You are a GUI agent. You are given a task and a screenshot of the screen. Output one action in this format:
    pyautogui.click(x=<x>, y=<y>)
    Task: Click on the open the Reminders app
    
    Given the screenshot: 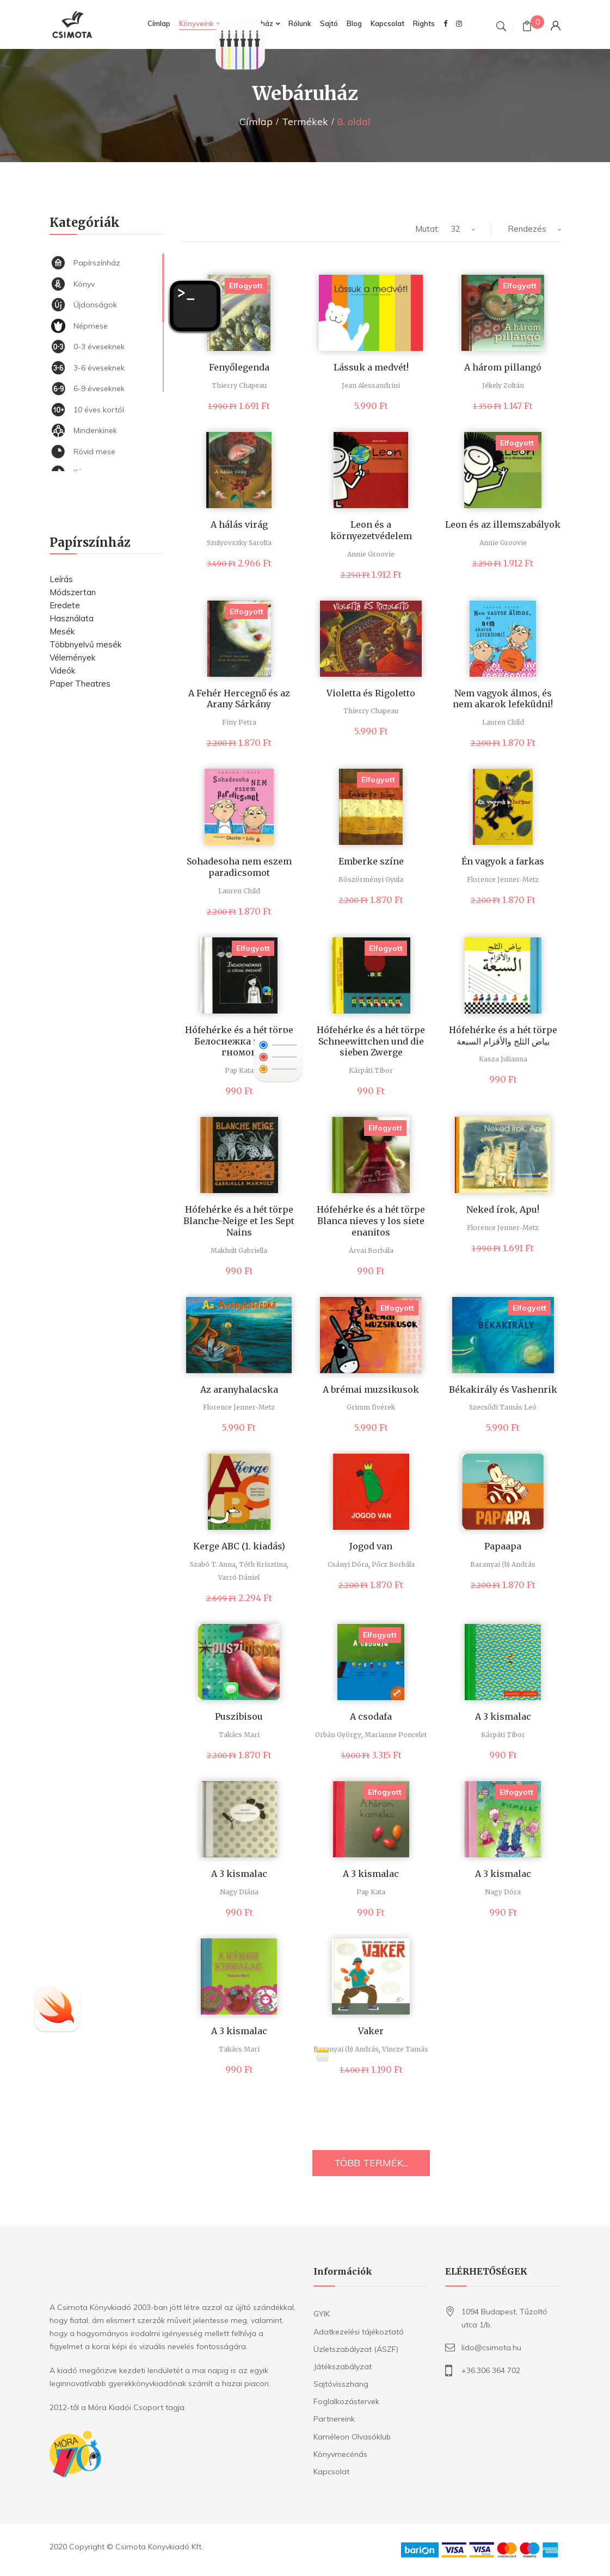 What is the action you would take?
    pyautogui.click(x=278, y=1057)
    